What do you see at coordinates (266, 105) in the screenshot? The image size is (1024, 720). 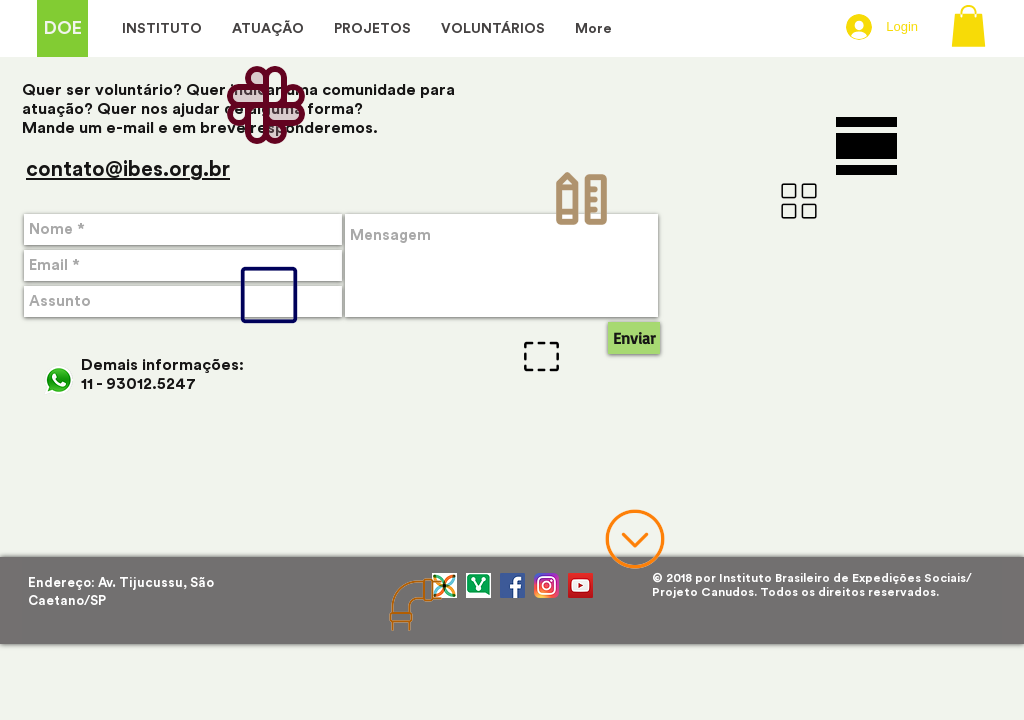 I see `open Slack messaging app` at bounding box center [266, 105].